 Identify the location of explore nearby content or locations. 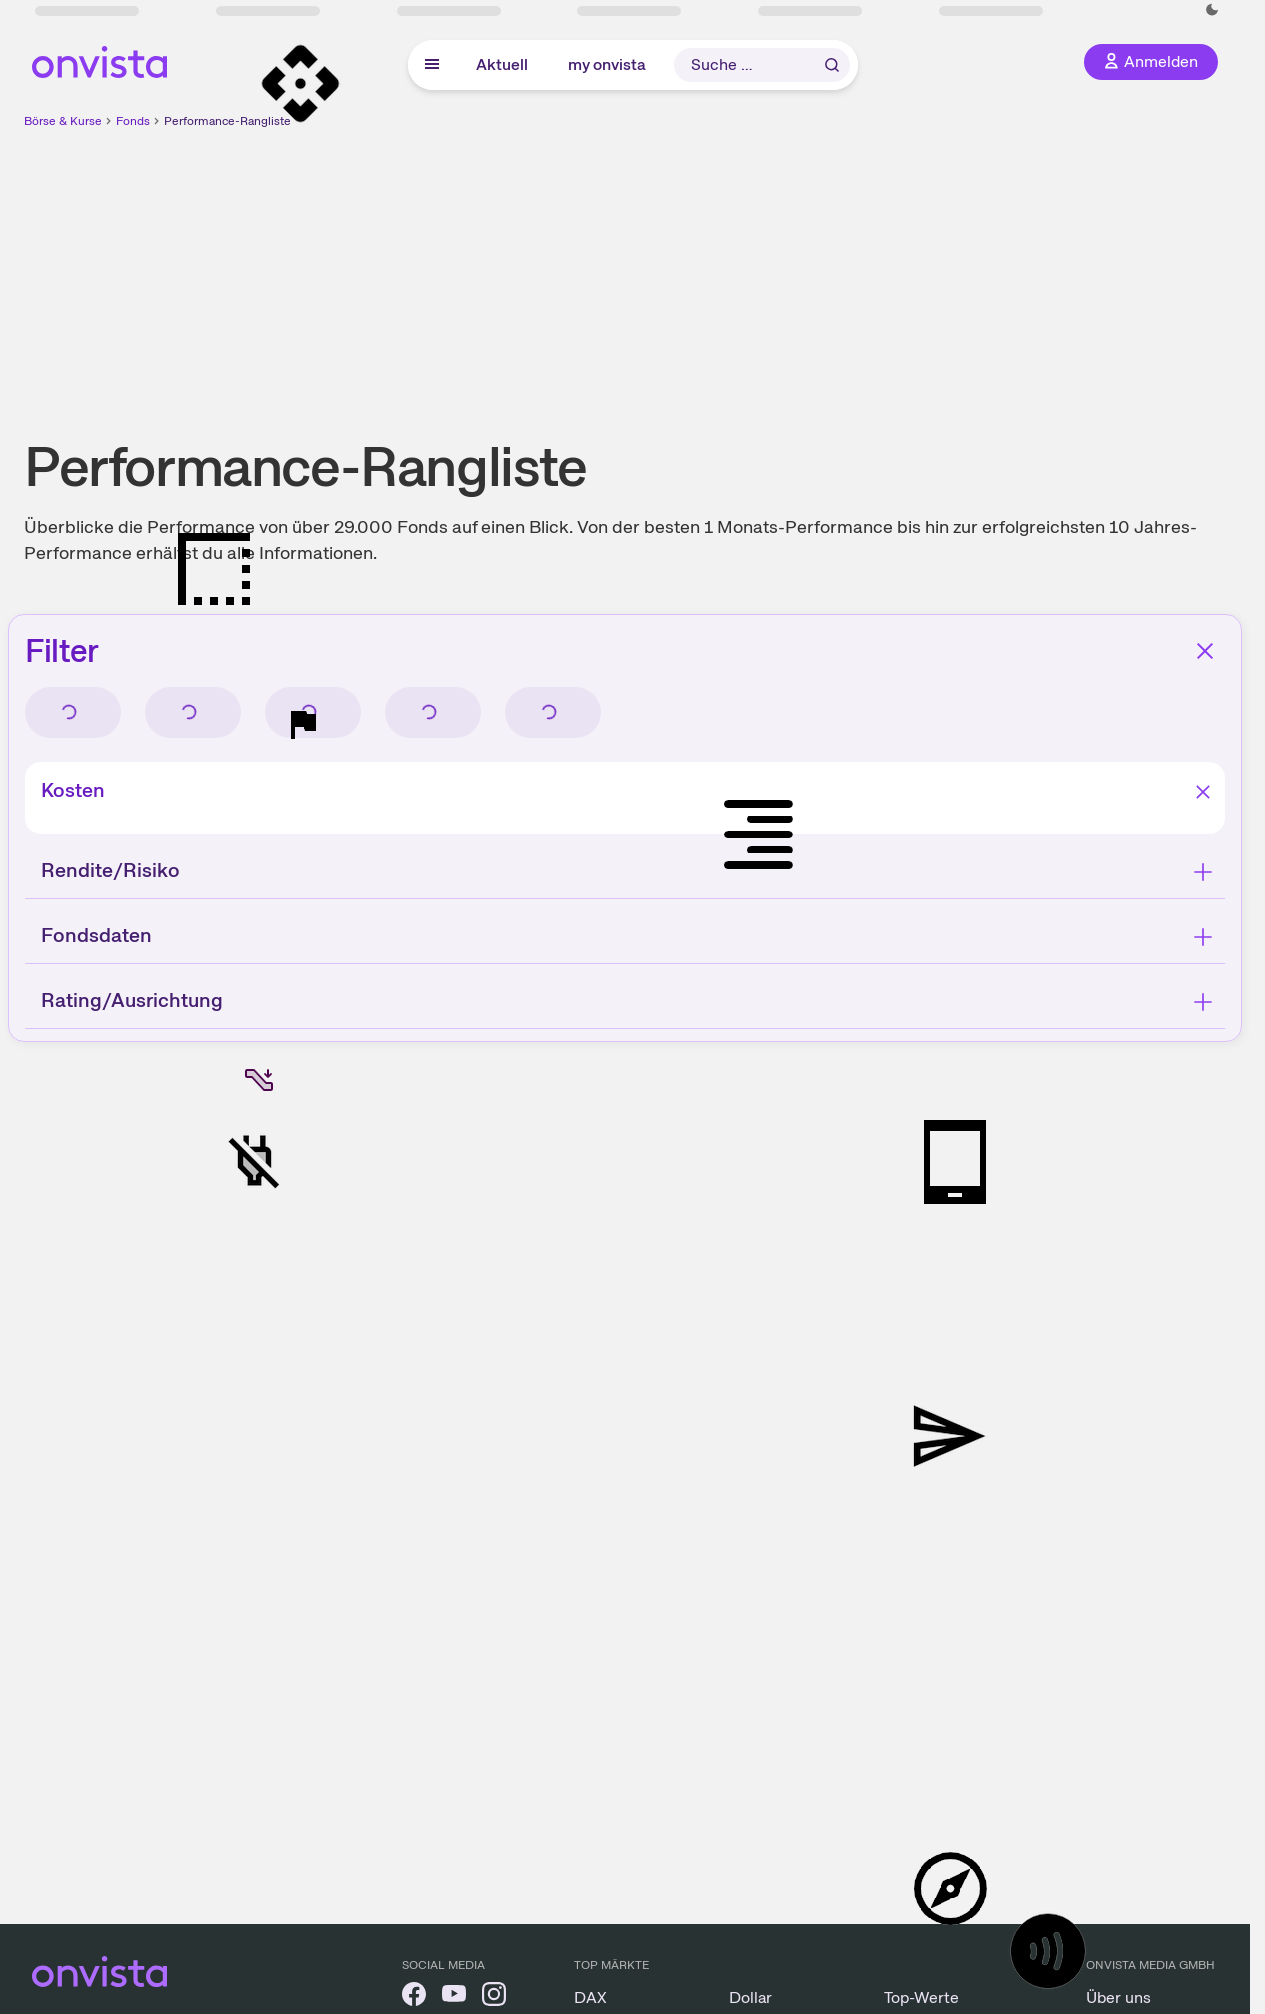
(950, 1888).